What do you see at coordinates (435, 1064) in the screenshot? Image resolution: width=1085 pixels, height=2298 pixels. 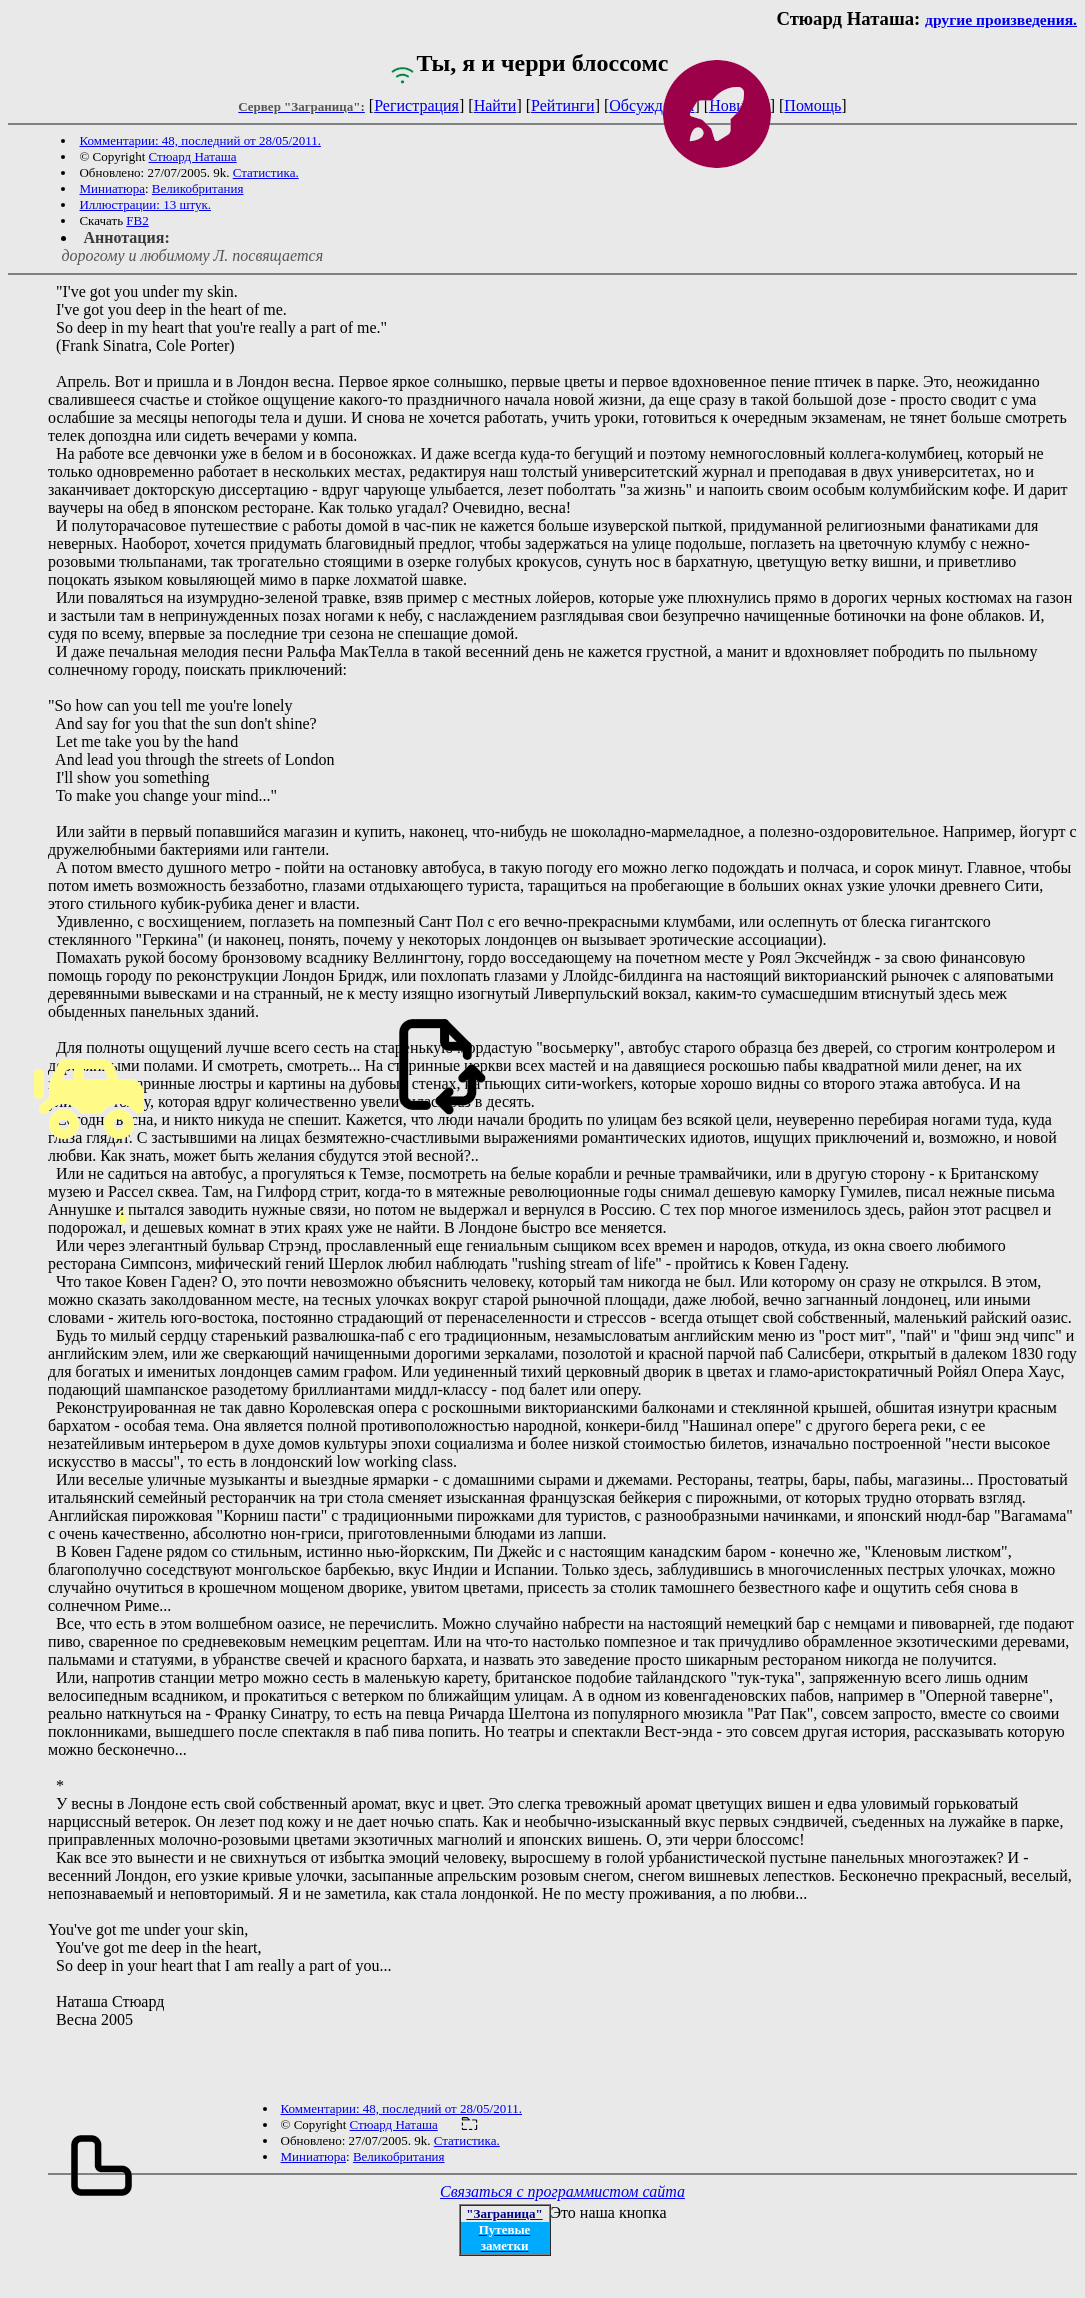 I see `change document orientation between portrait and landscape` at bounding box center [435, 1064].